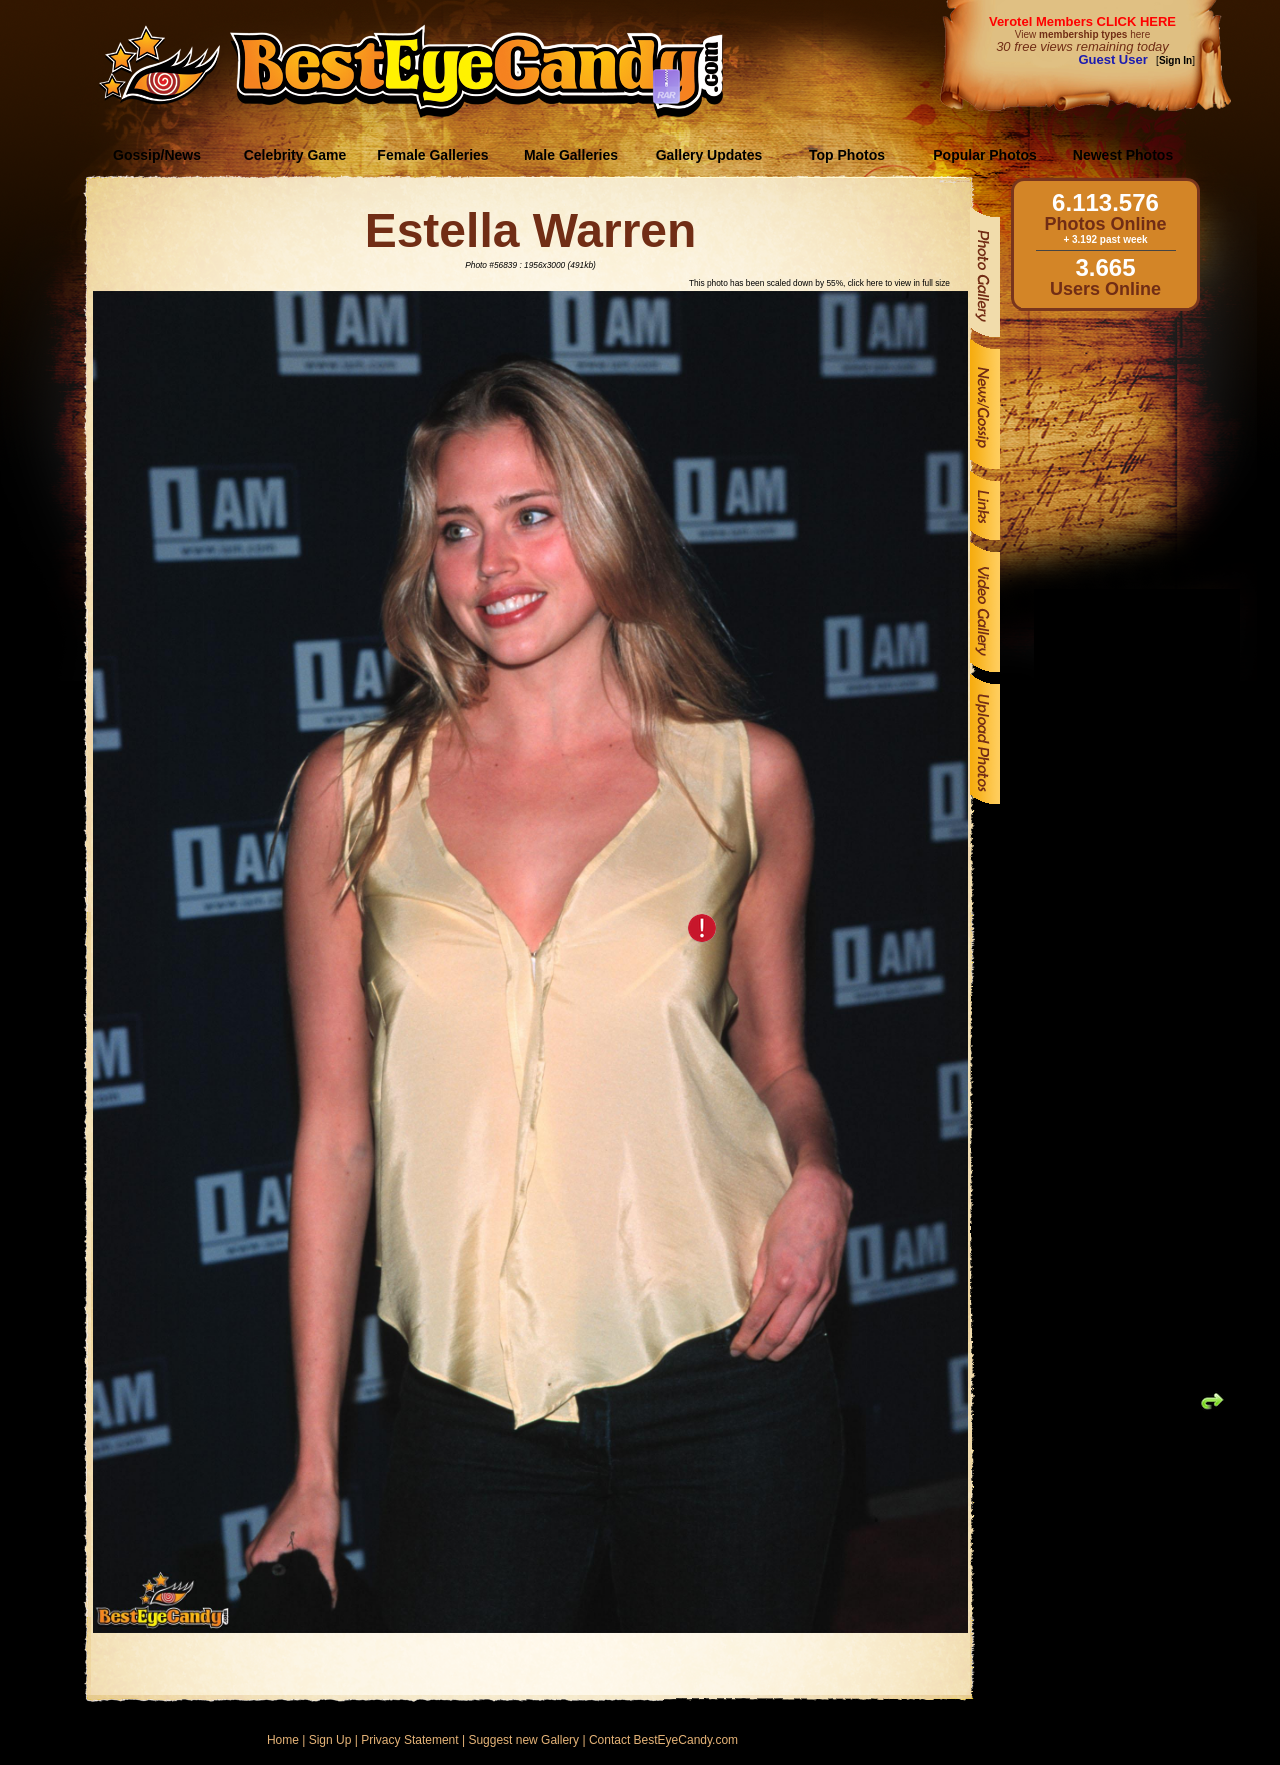  I want to click on a RAR compressed archive file, so click(666, 86).